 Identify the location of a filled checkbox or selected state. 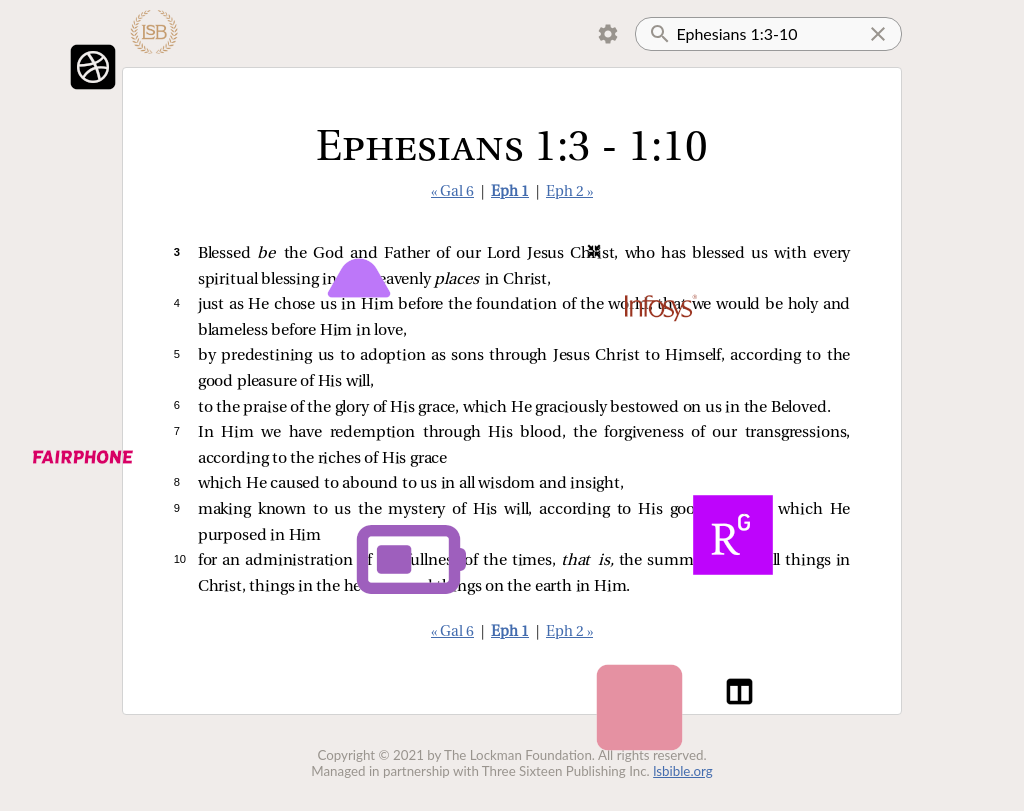
(639, 707).